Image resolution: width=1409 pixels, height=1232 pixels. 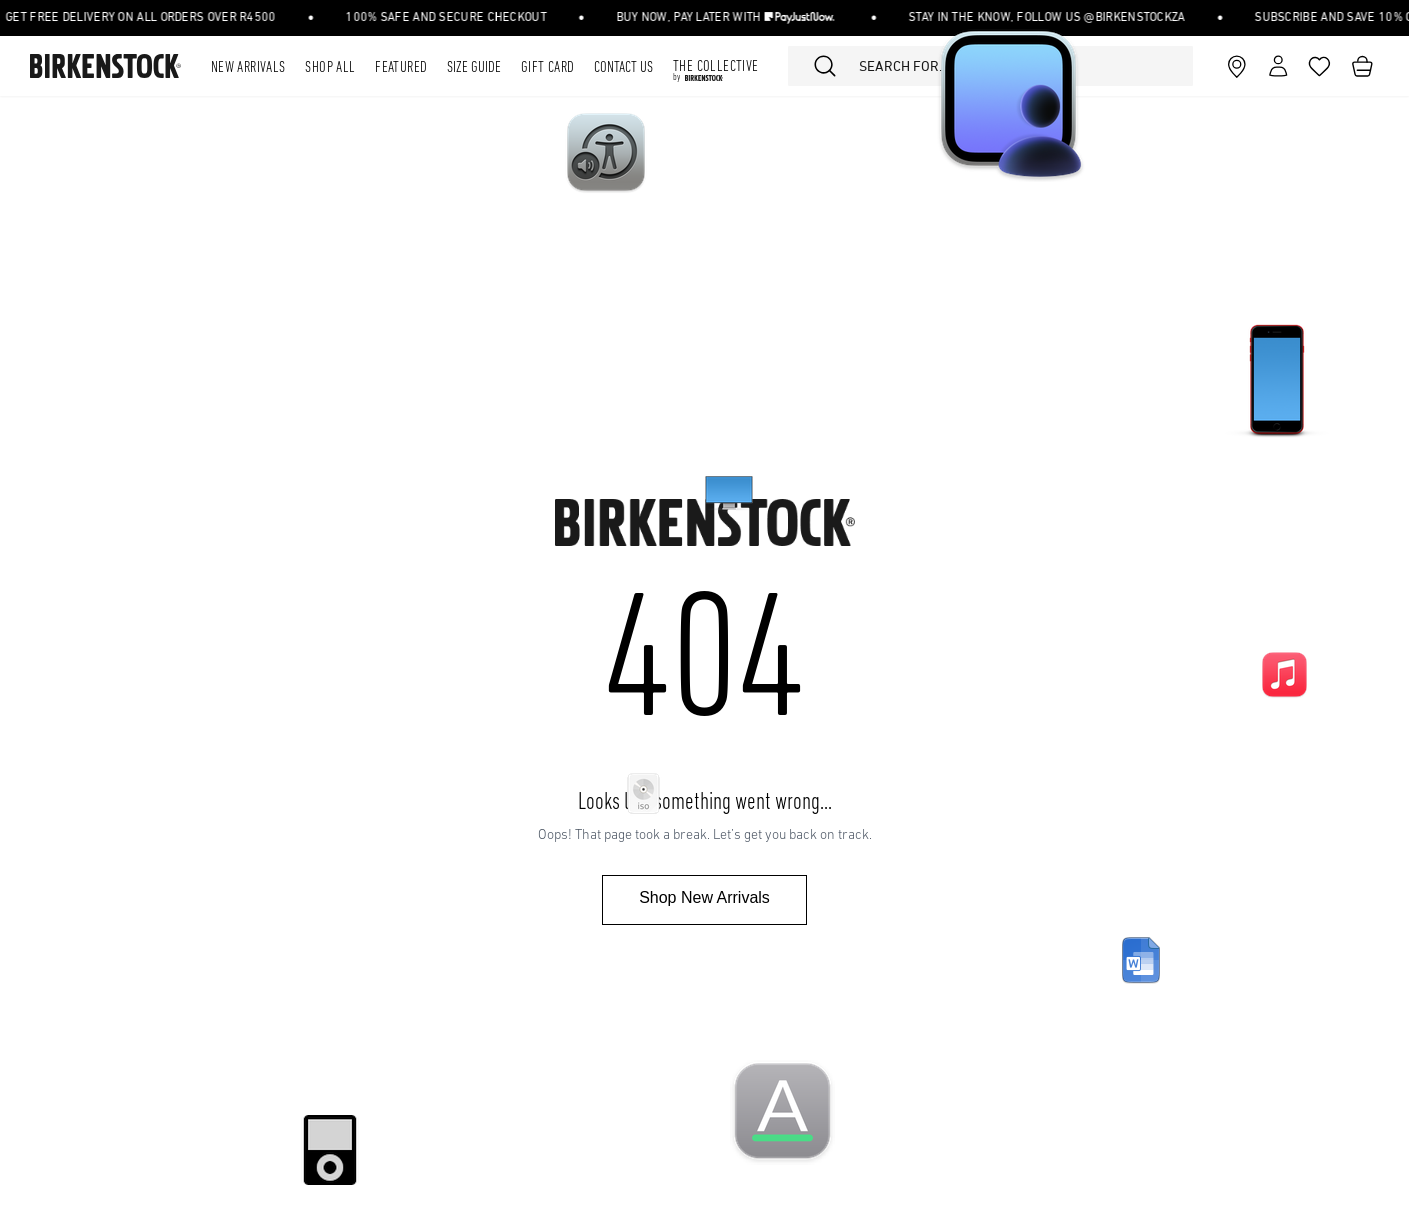 What do you see at coordinates (1277, 381) in the screenshot?
I see `iPhone 8 Plus device icon in red/product red color` at bounding box center [1277, 381].